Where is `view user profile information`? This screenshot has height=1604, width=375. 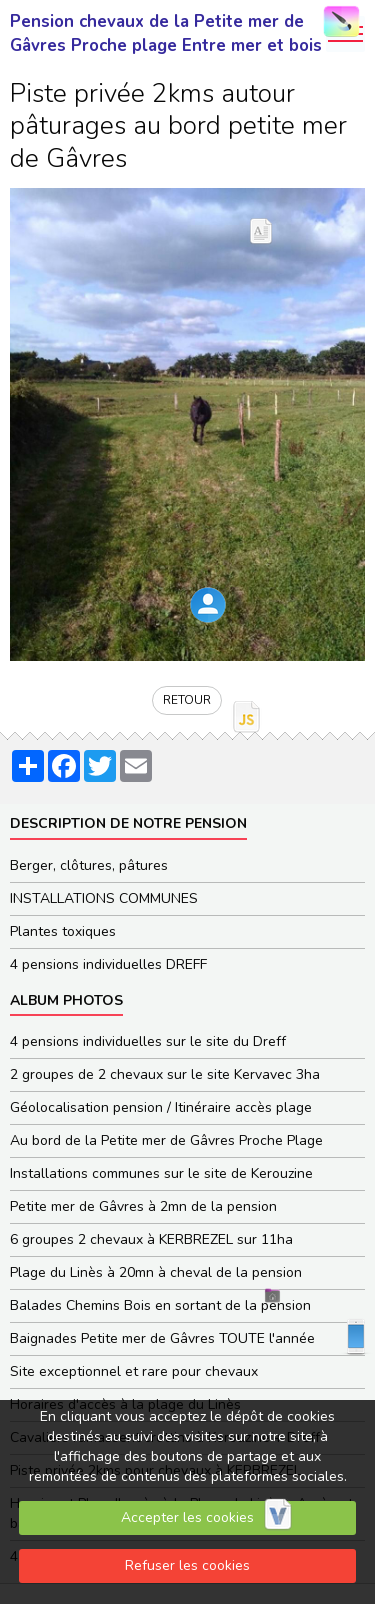
view user profile information is located at coordinates (208, 605).